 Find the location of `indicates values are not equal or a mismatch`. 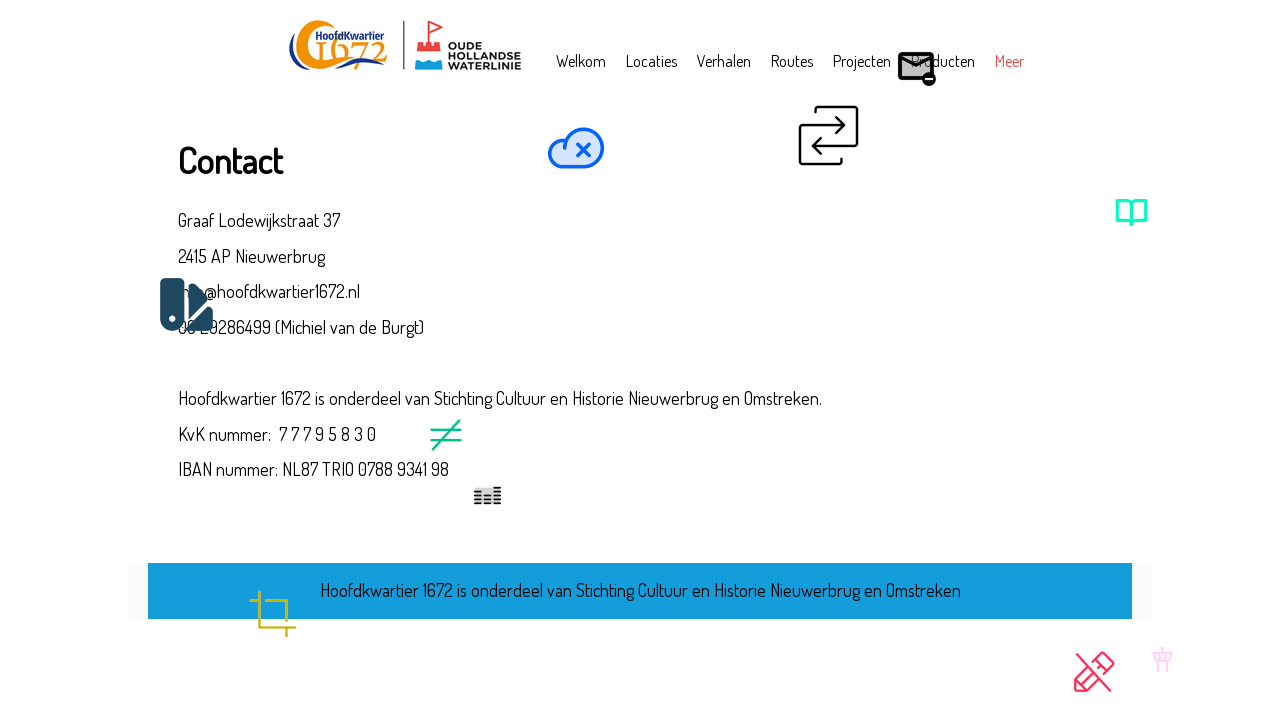

indicates values are not equal or a mismatch is located at coordinates (446, 435).